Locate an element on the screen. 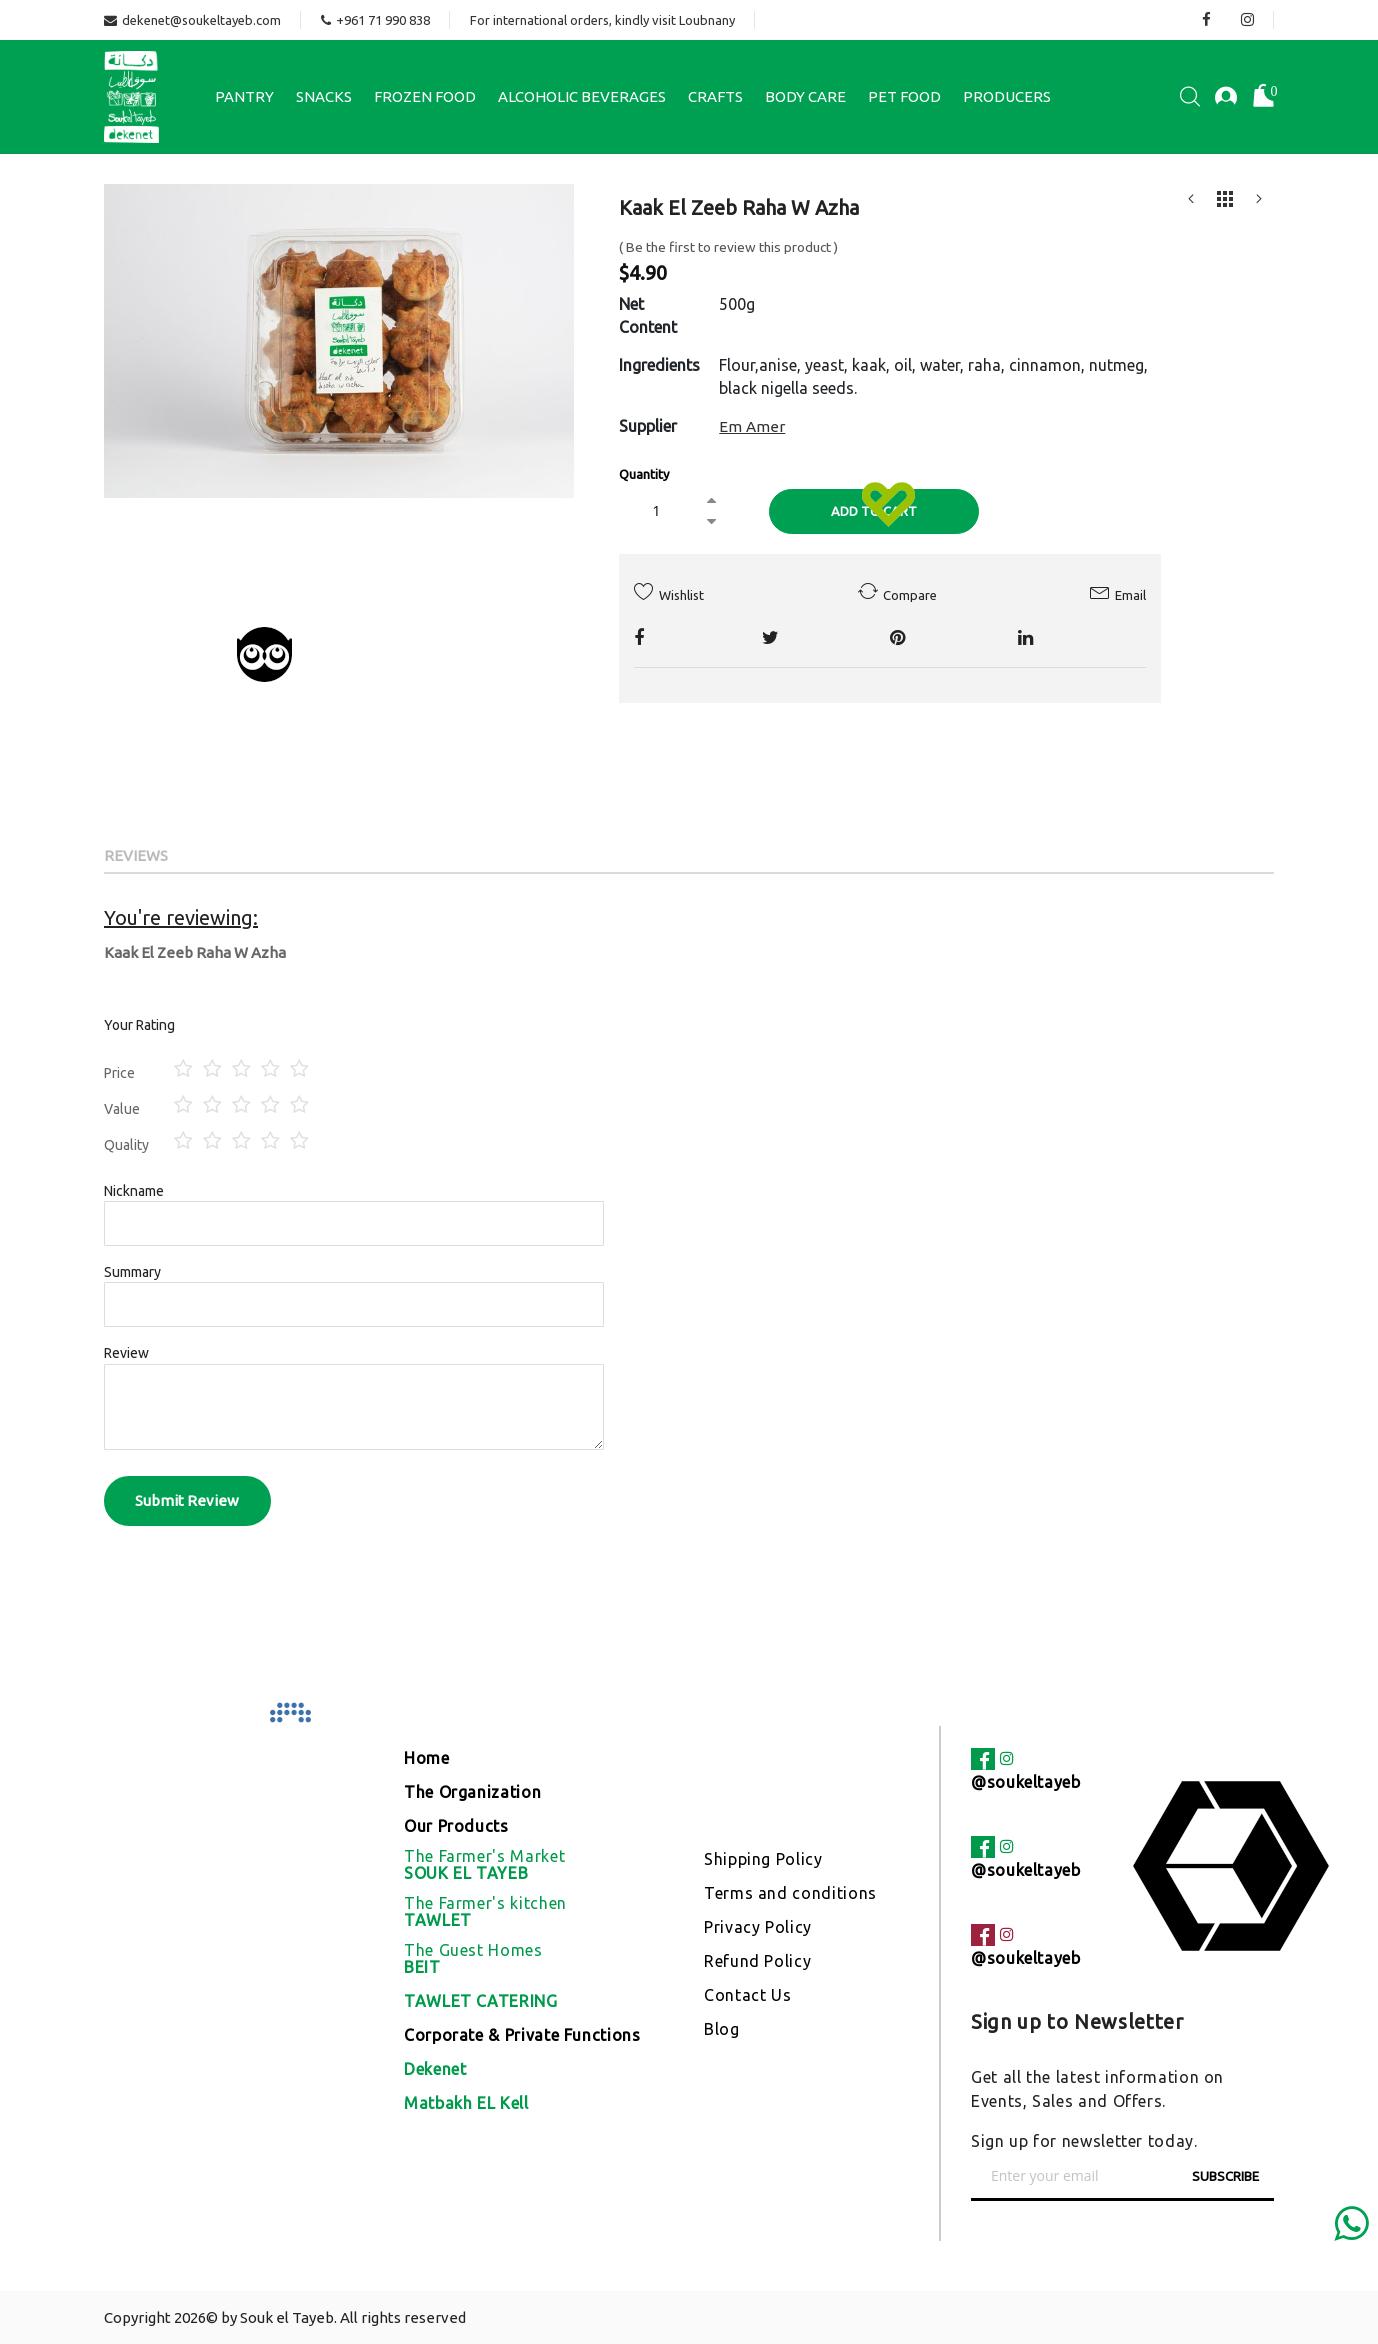 This screenshot has height=2344, width=1378. open3d library or application is located at coordinates (1231, 1866).